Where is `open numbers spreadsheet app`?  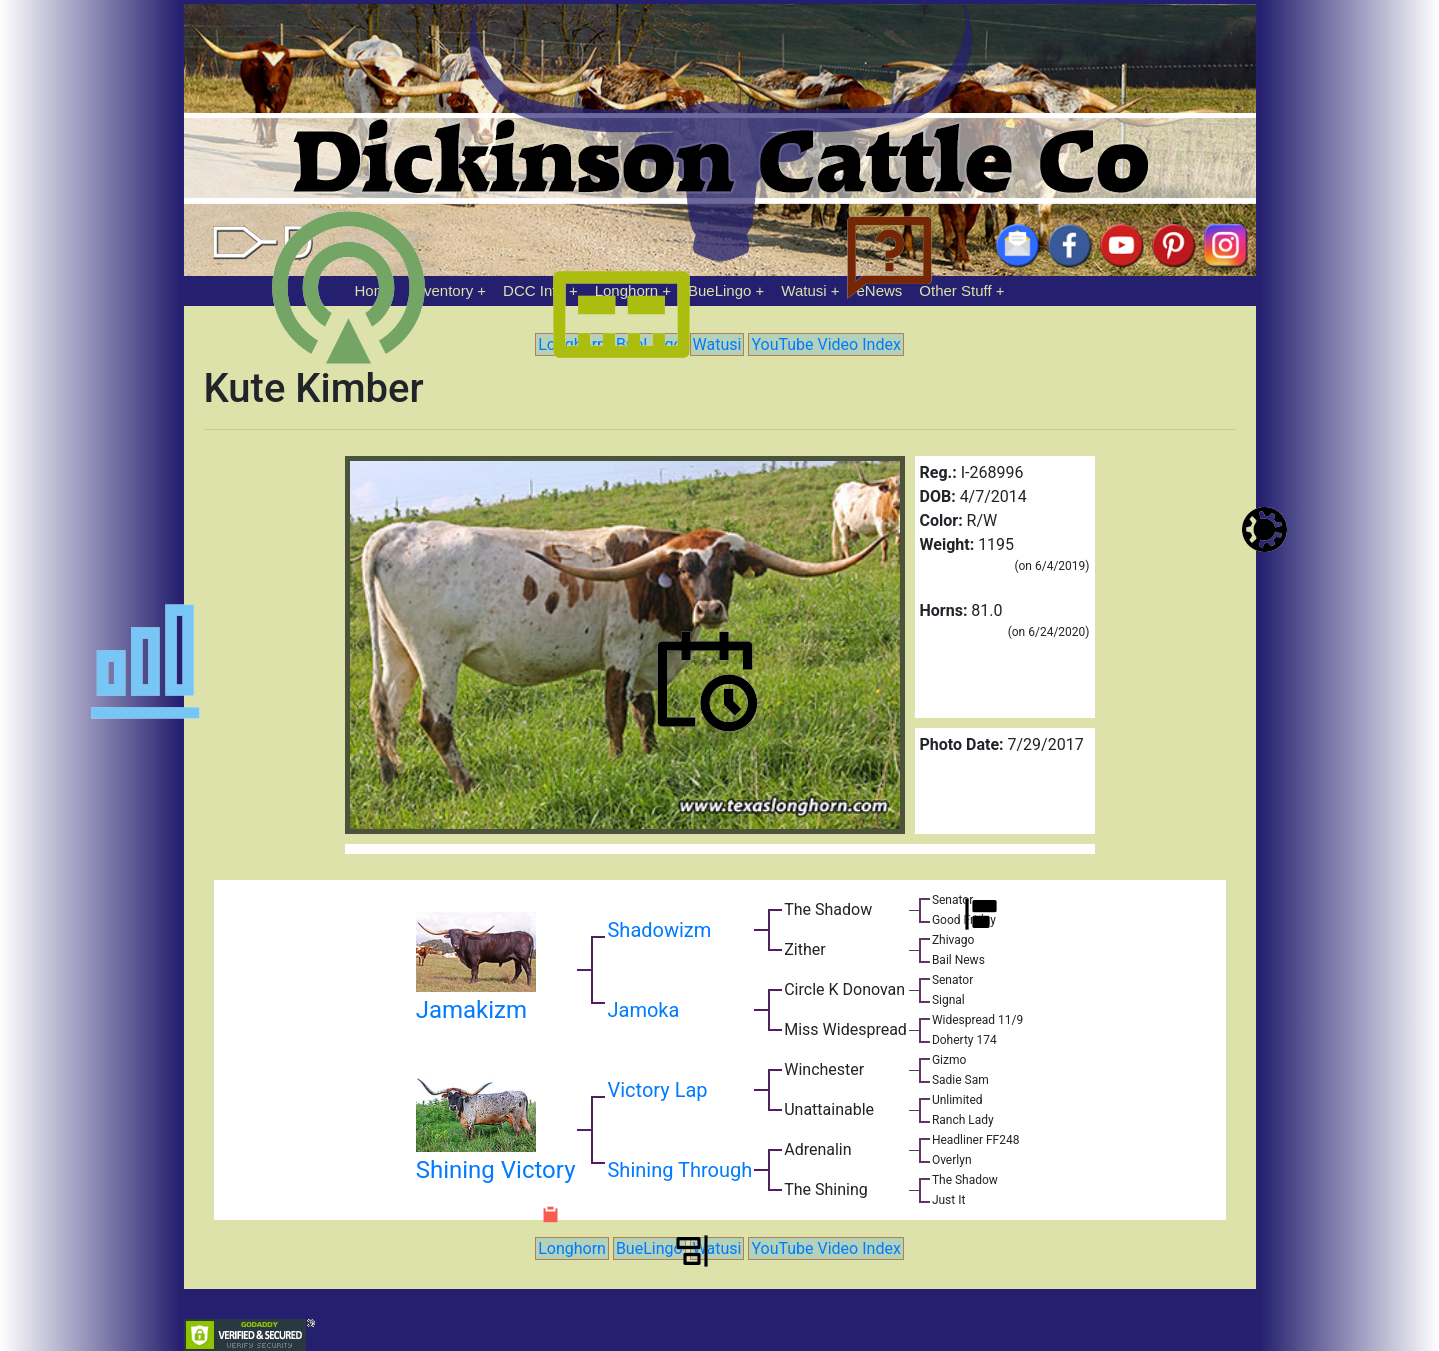 open numbers spreadsheet app is located at coordinates (142, 661).